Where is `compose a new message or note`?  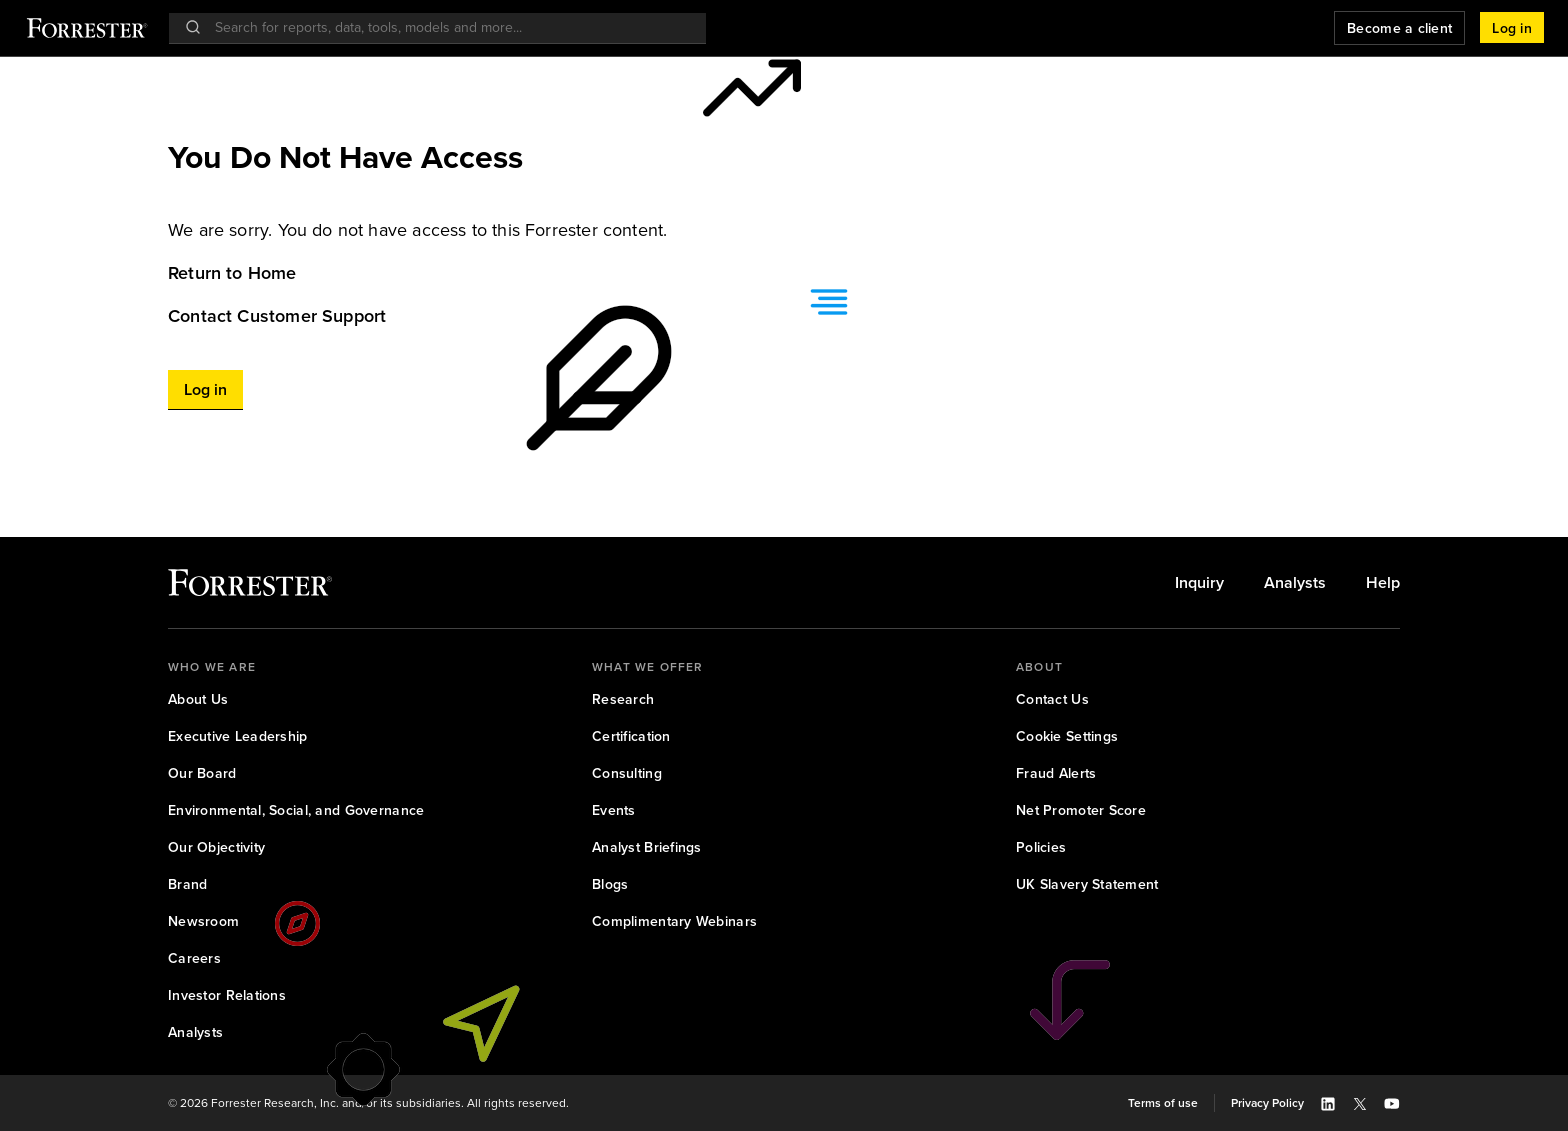
compose a new message or note is located at coordinates (599, 378).